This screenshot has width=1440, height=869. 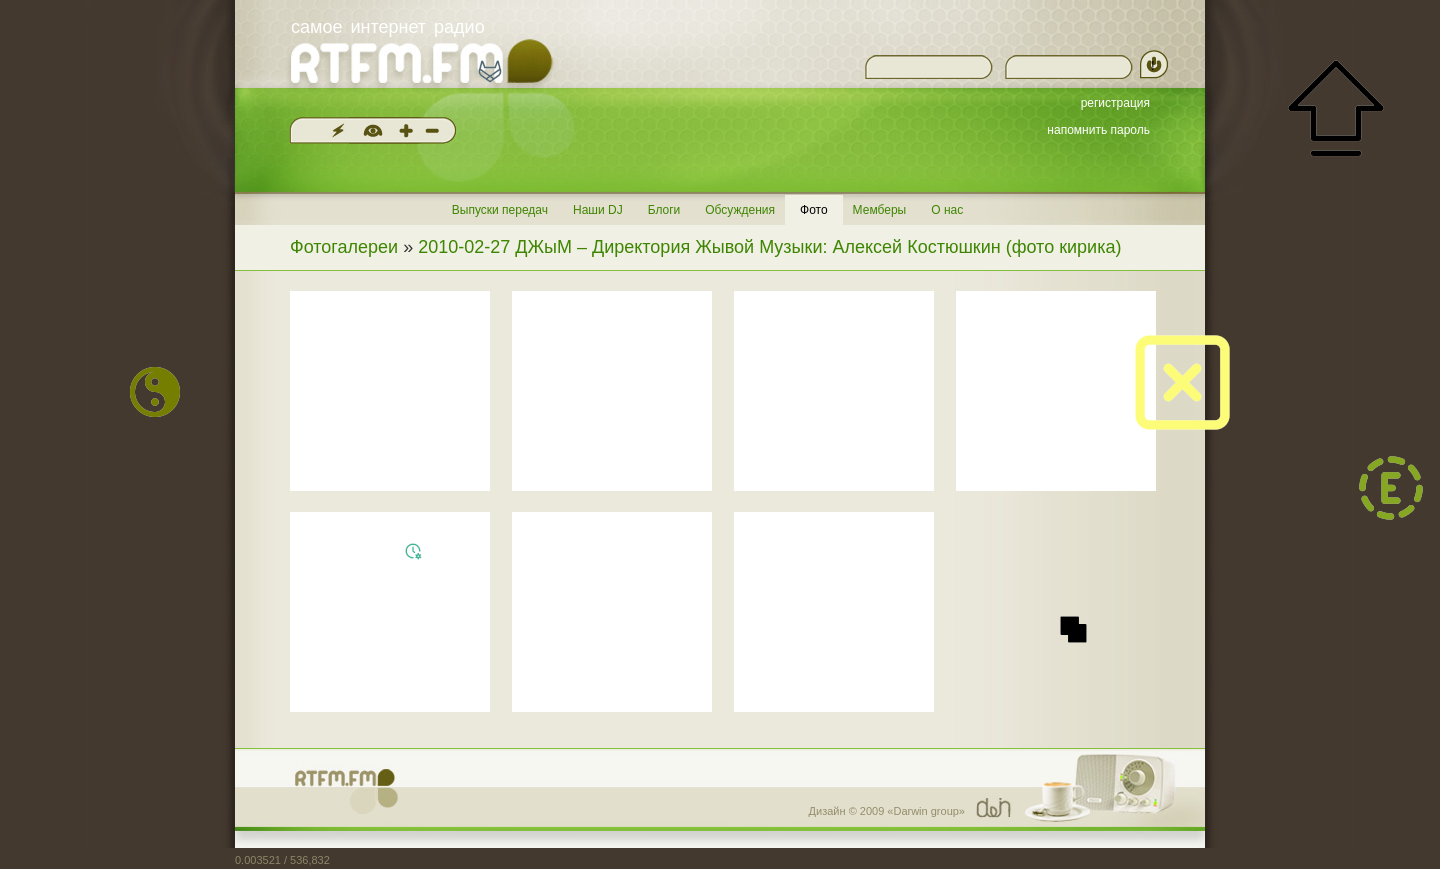 What do you see at coordinates (490, 71) in the screenshot?
I see `open GitLab repository` at bounding box center [490, 71].